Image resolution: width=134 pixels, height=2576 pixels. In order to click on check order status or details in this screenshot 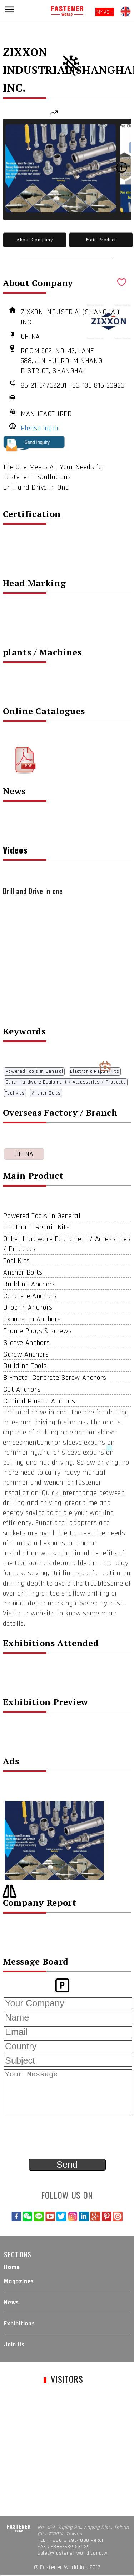, I will do `click(105, 1066)`.